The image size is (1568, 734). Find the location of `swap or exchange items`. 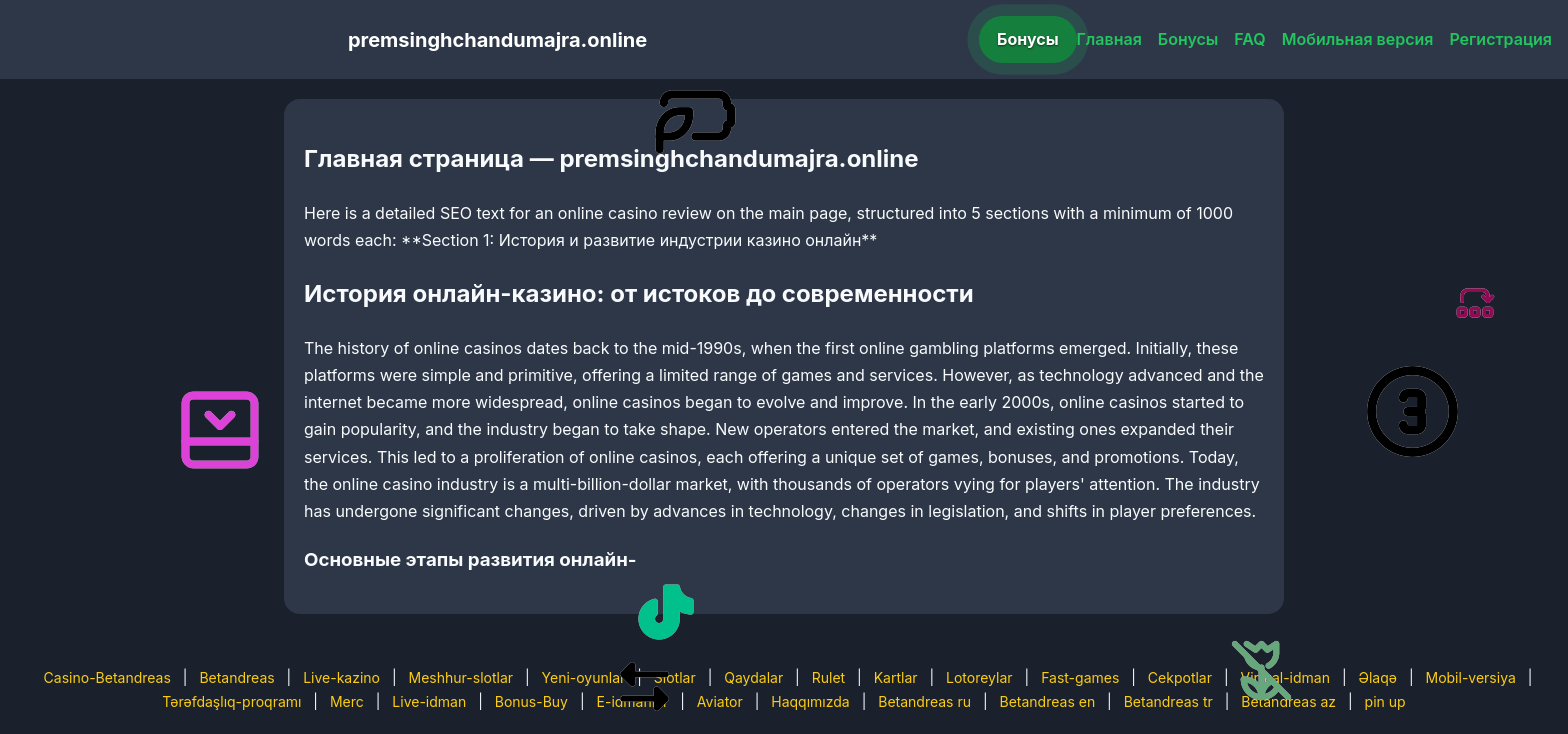

swap or exchange items is located at coordinates (644, 686).